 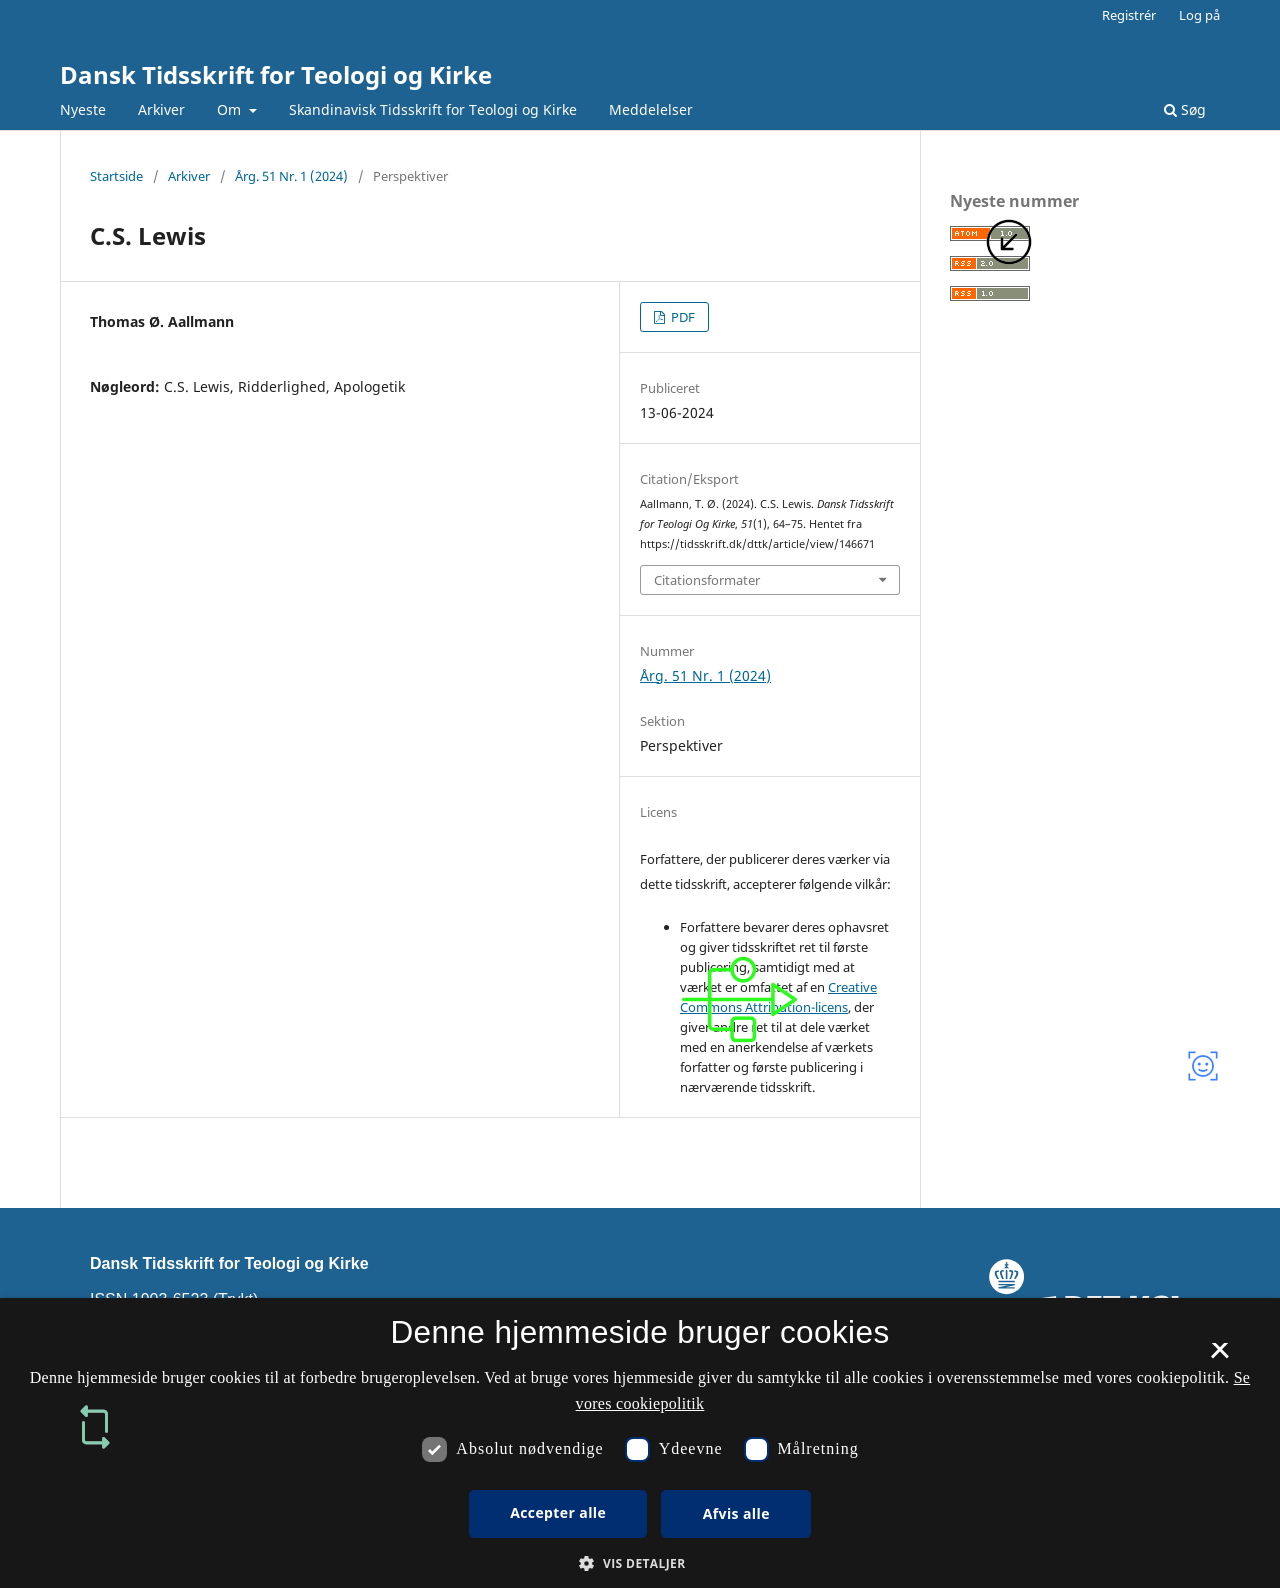 What do you see at coordinates (95, 1427) in the screenshot?
I see `rotate device orientation` at bounding box center [95, 1427].